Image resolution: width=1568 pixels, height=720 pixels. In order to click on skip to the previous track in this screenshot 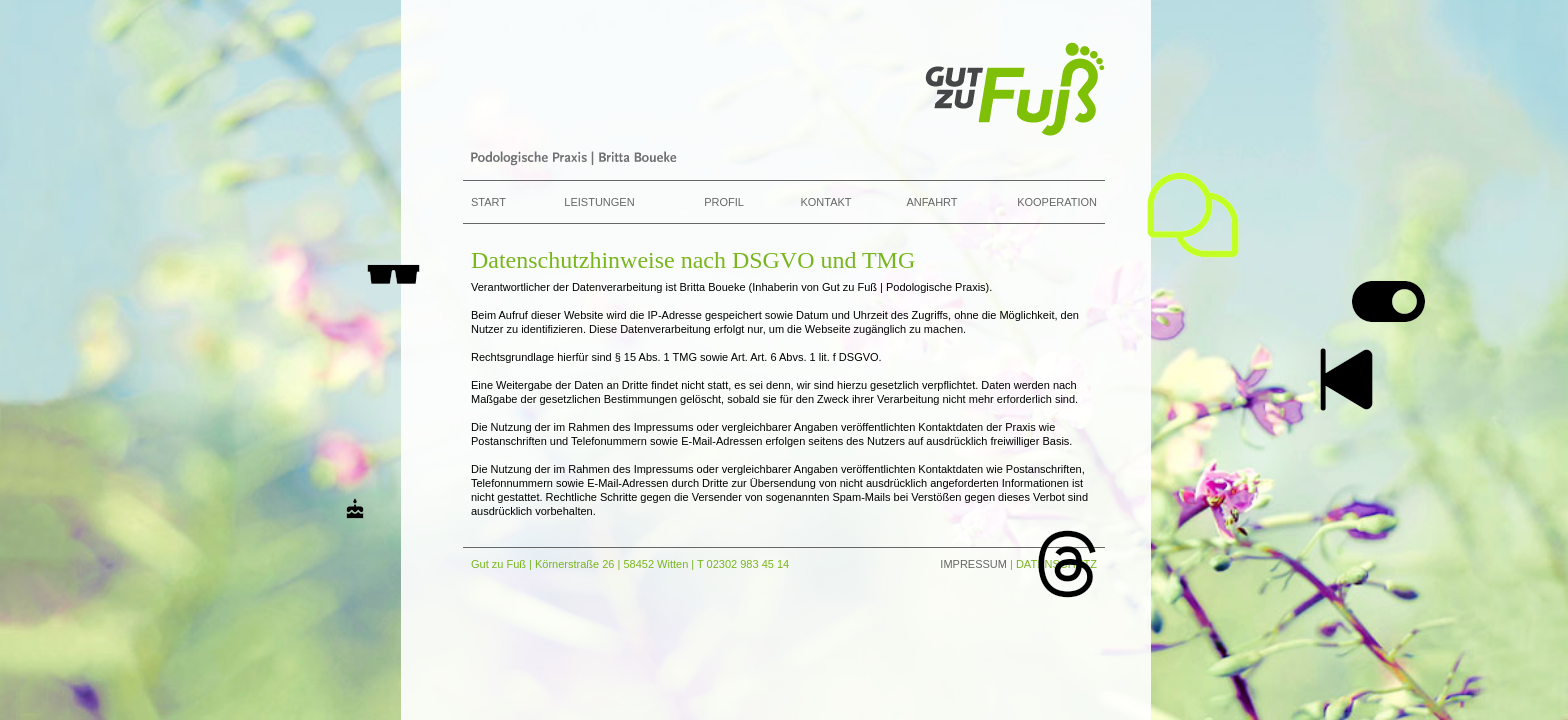, I will do `click(1346, 379)`.